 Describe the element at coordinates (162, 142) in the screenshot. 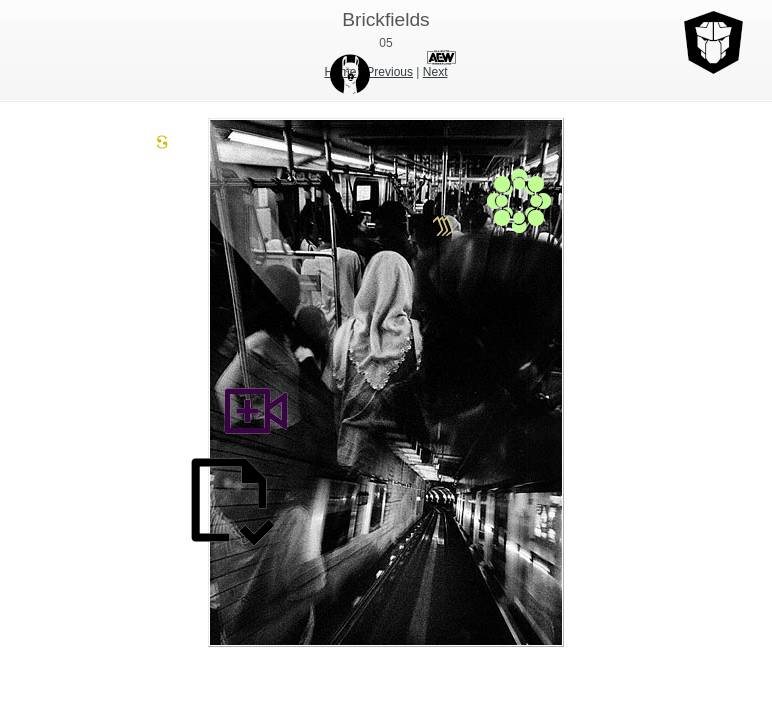

I see `open Scribd app` at that location.